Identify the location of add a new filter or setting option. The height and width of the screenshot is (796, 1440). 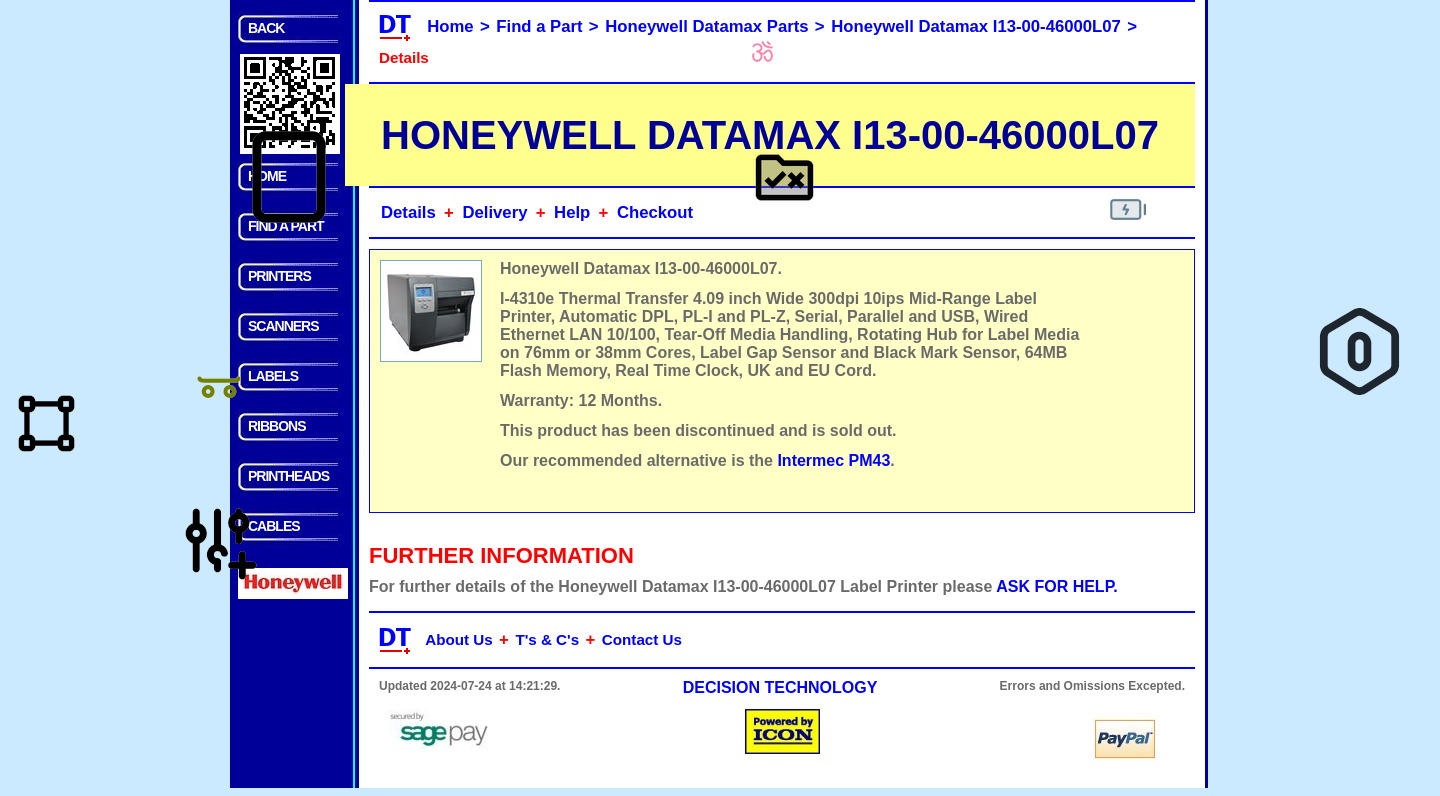
(217, 540).